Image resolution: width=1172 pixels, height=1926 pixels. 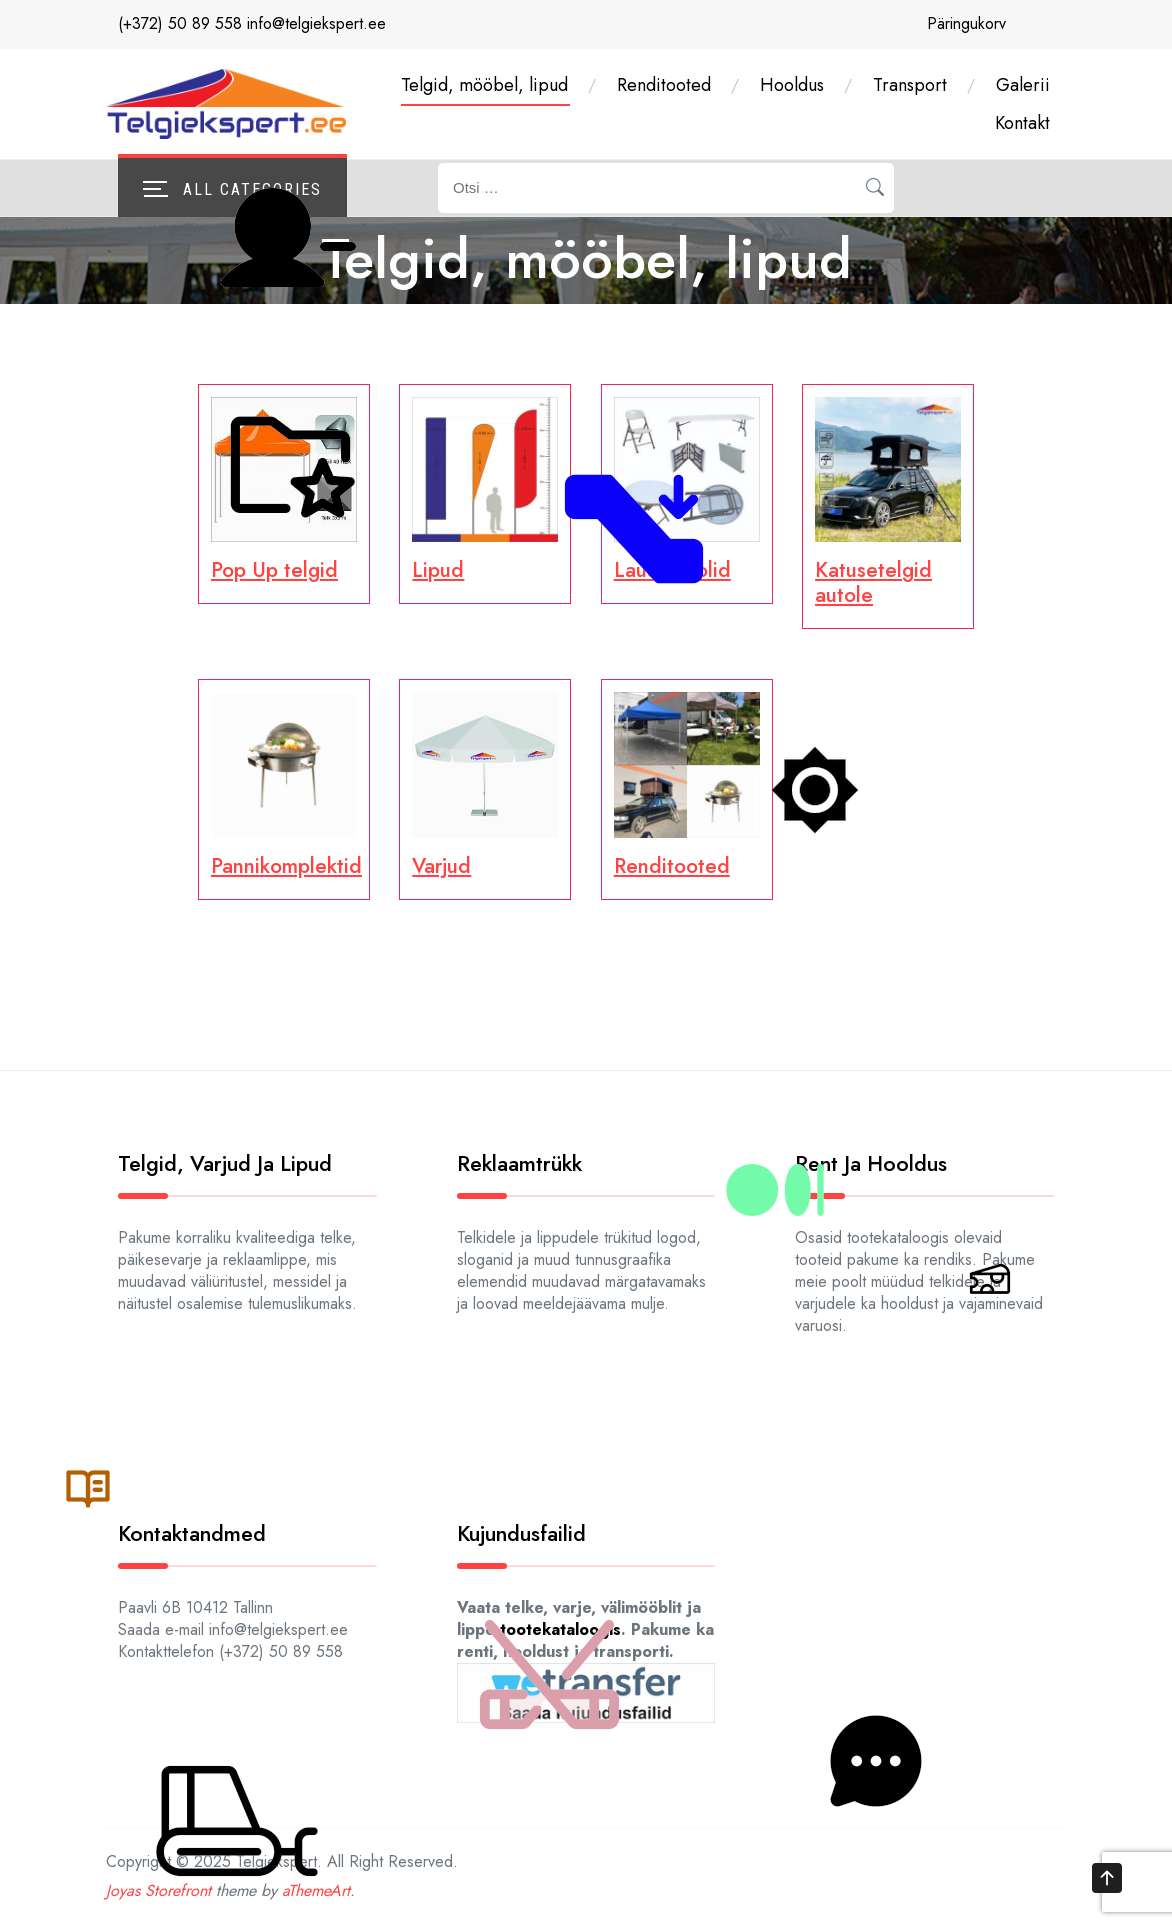 What do you see at coordinates (876, 1761) in the screenshot?
I see `open chat or messaging` at bounding box center [876, 1761].